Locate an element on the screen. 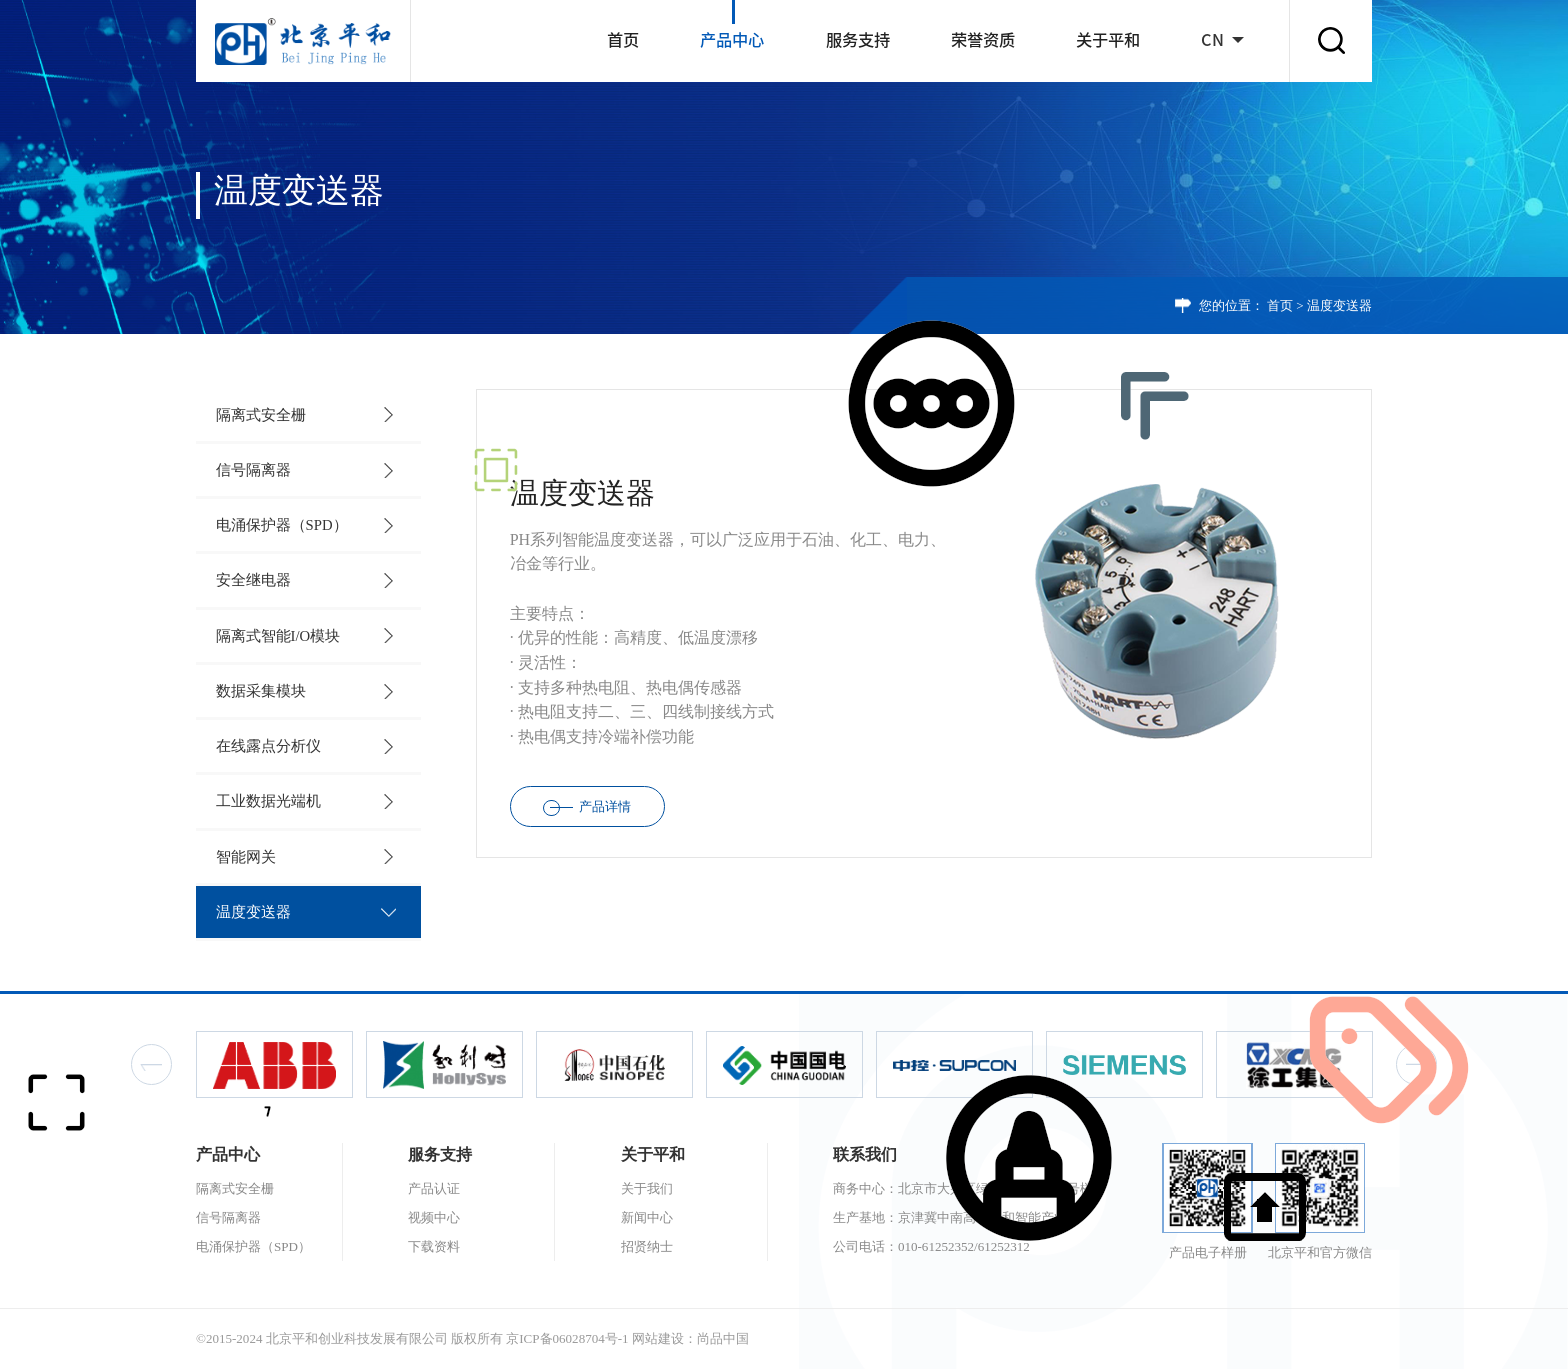 This screenshot has width=1568, height=1369. manage tags or labels is located at coordinates (1389, 1052).